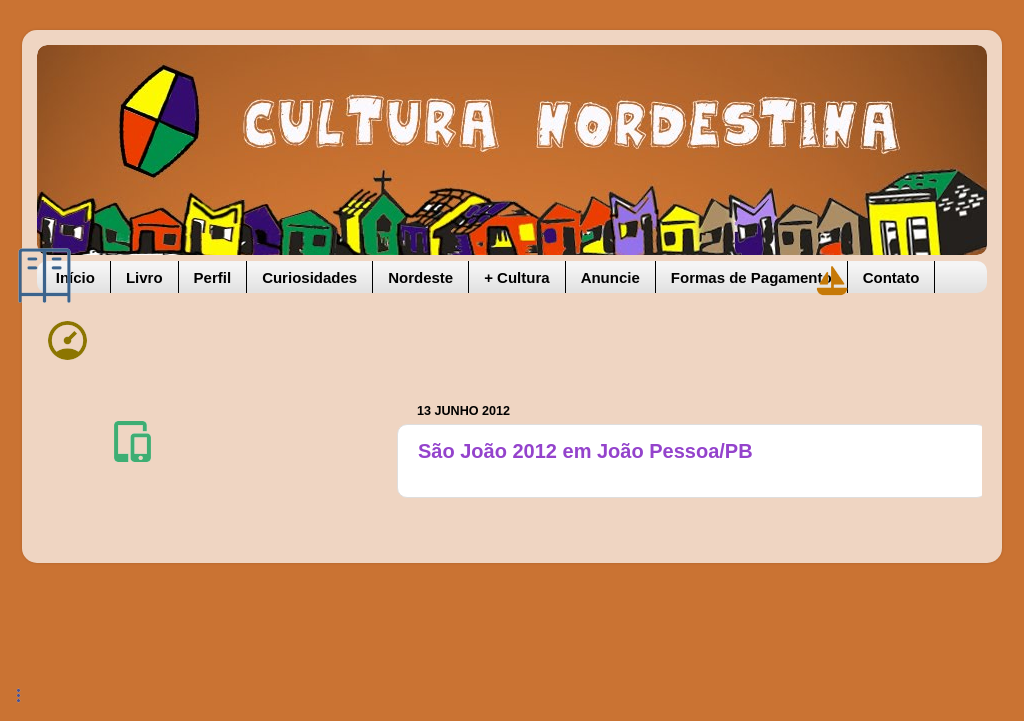 Image resolution: width=1024 pixels, height=721 pixels. Describe the element at coordinates (832, 280) in the screenshot. I see `navigate to sailing or boating features` at that location.